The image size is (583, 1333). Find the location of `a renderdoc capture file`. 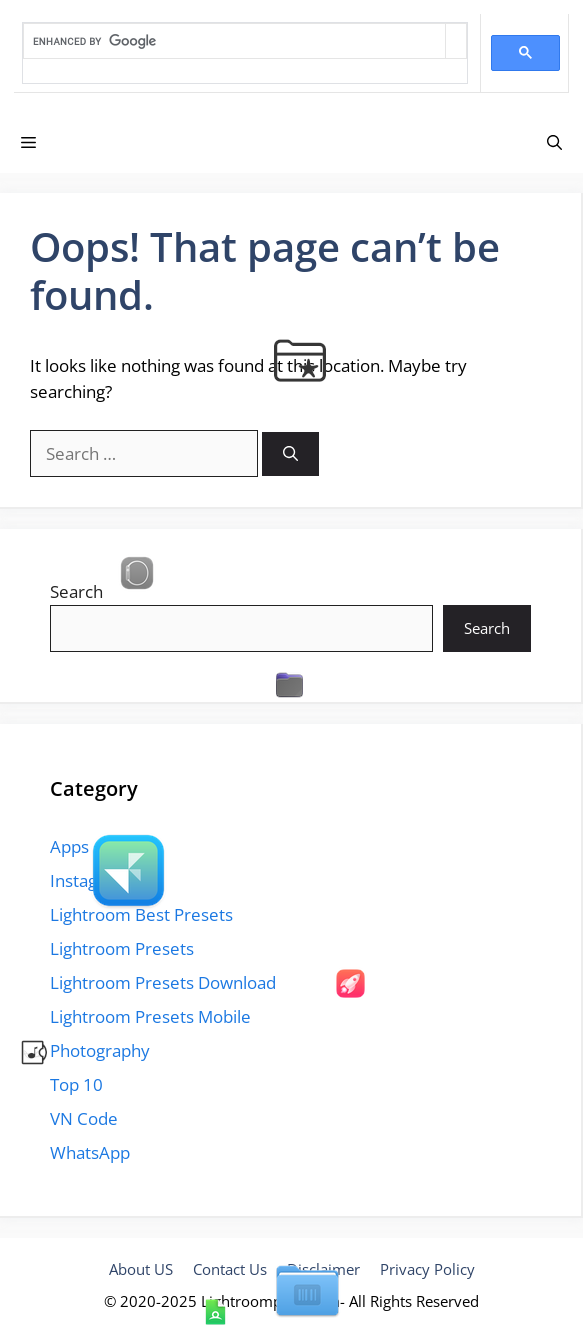

a renderdoc capture file is located at coordinates (215, 1312).